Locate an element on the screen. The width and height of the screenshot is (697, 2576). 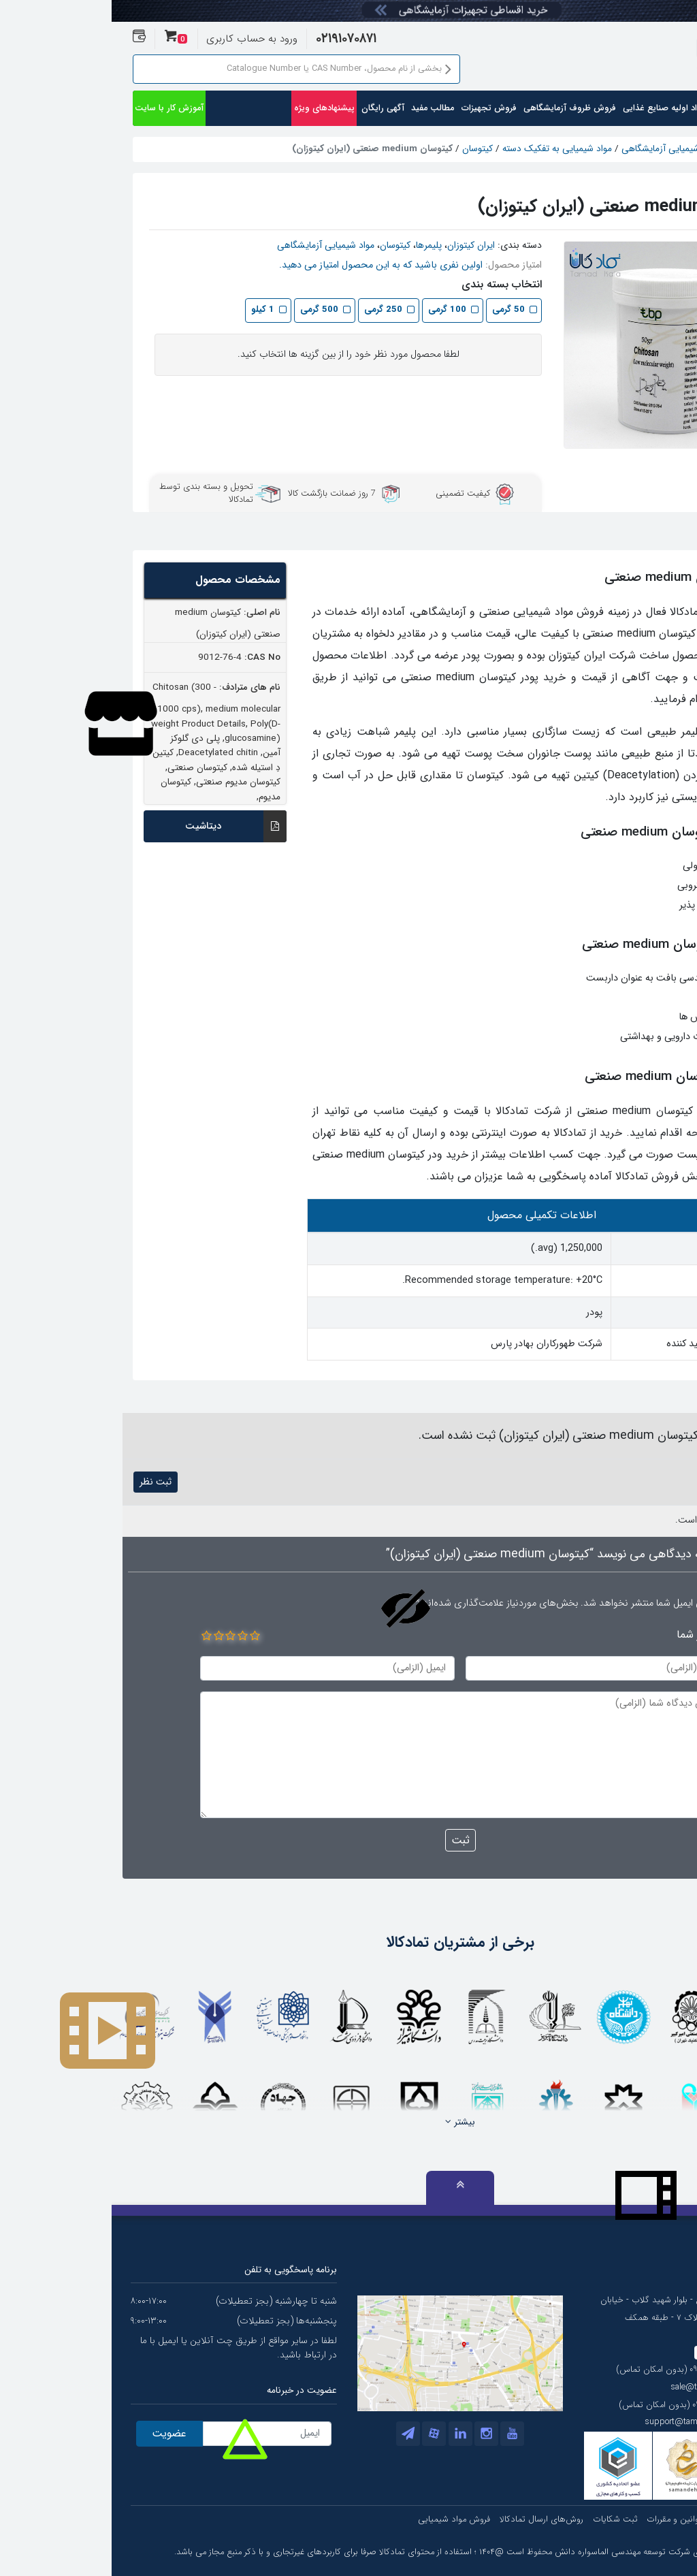
visit zeit/vercel website or documentation is located at coordinates (245, 2439).